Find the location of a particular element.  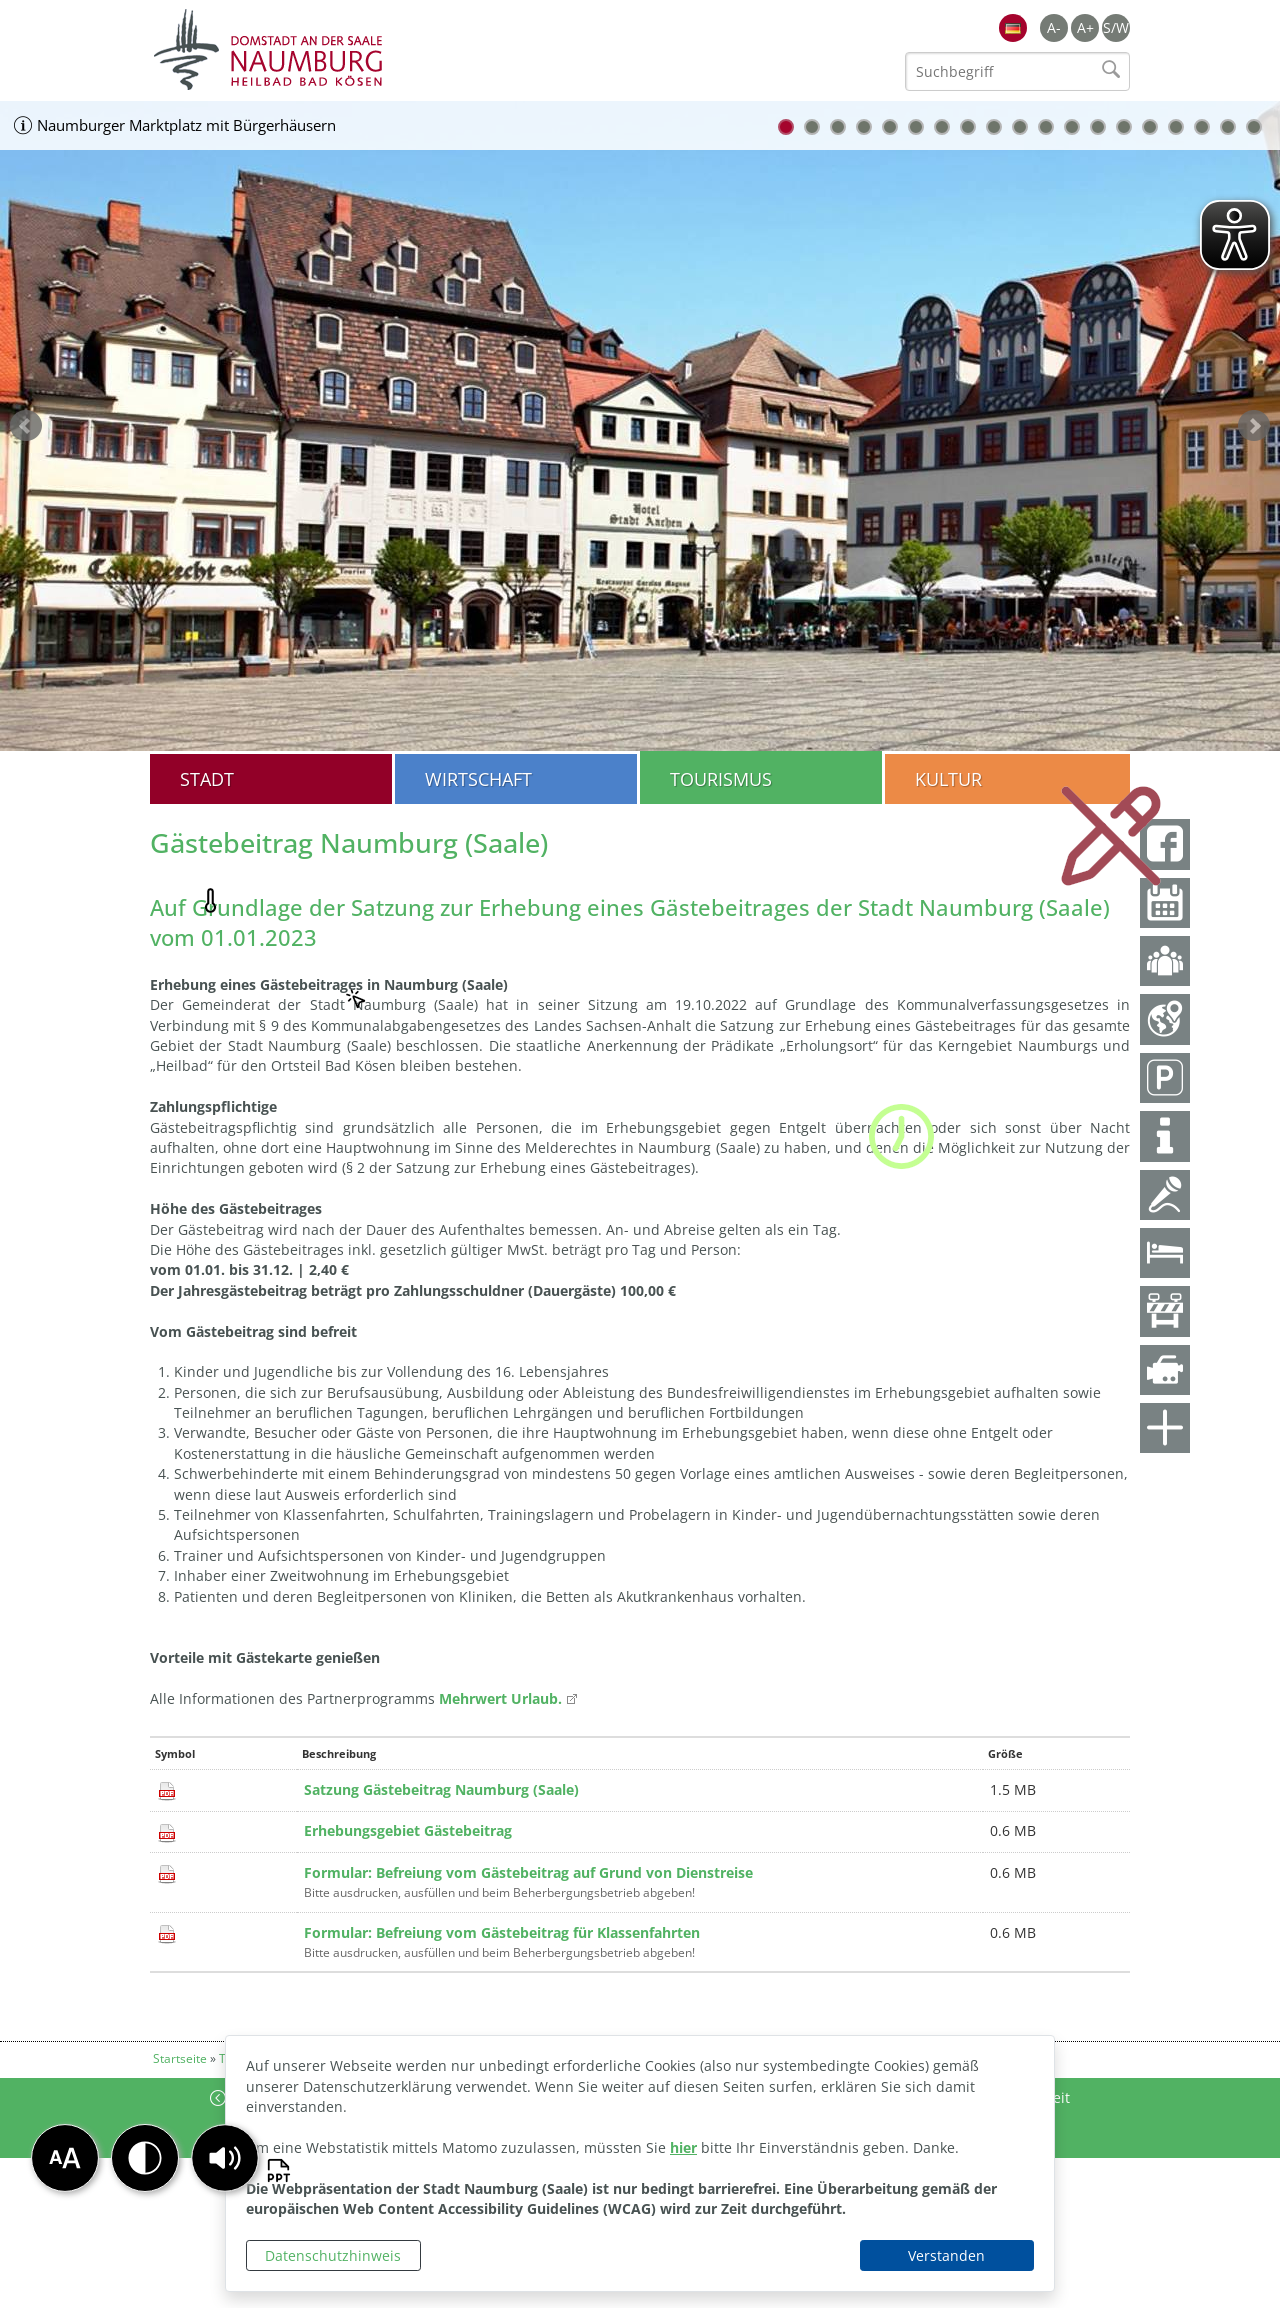

view current temperature reading is located at coordinates (210, 900).